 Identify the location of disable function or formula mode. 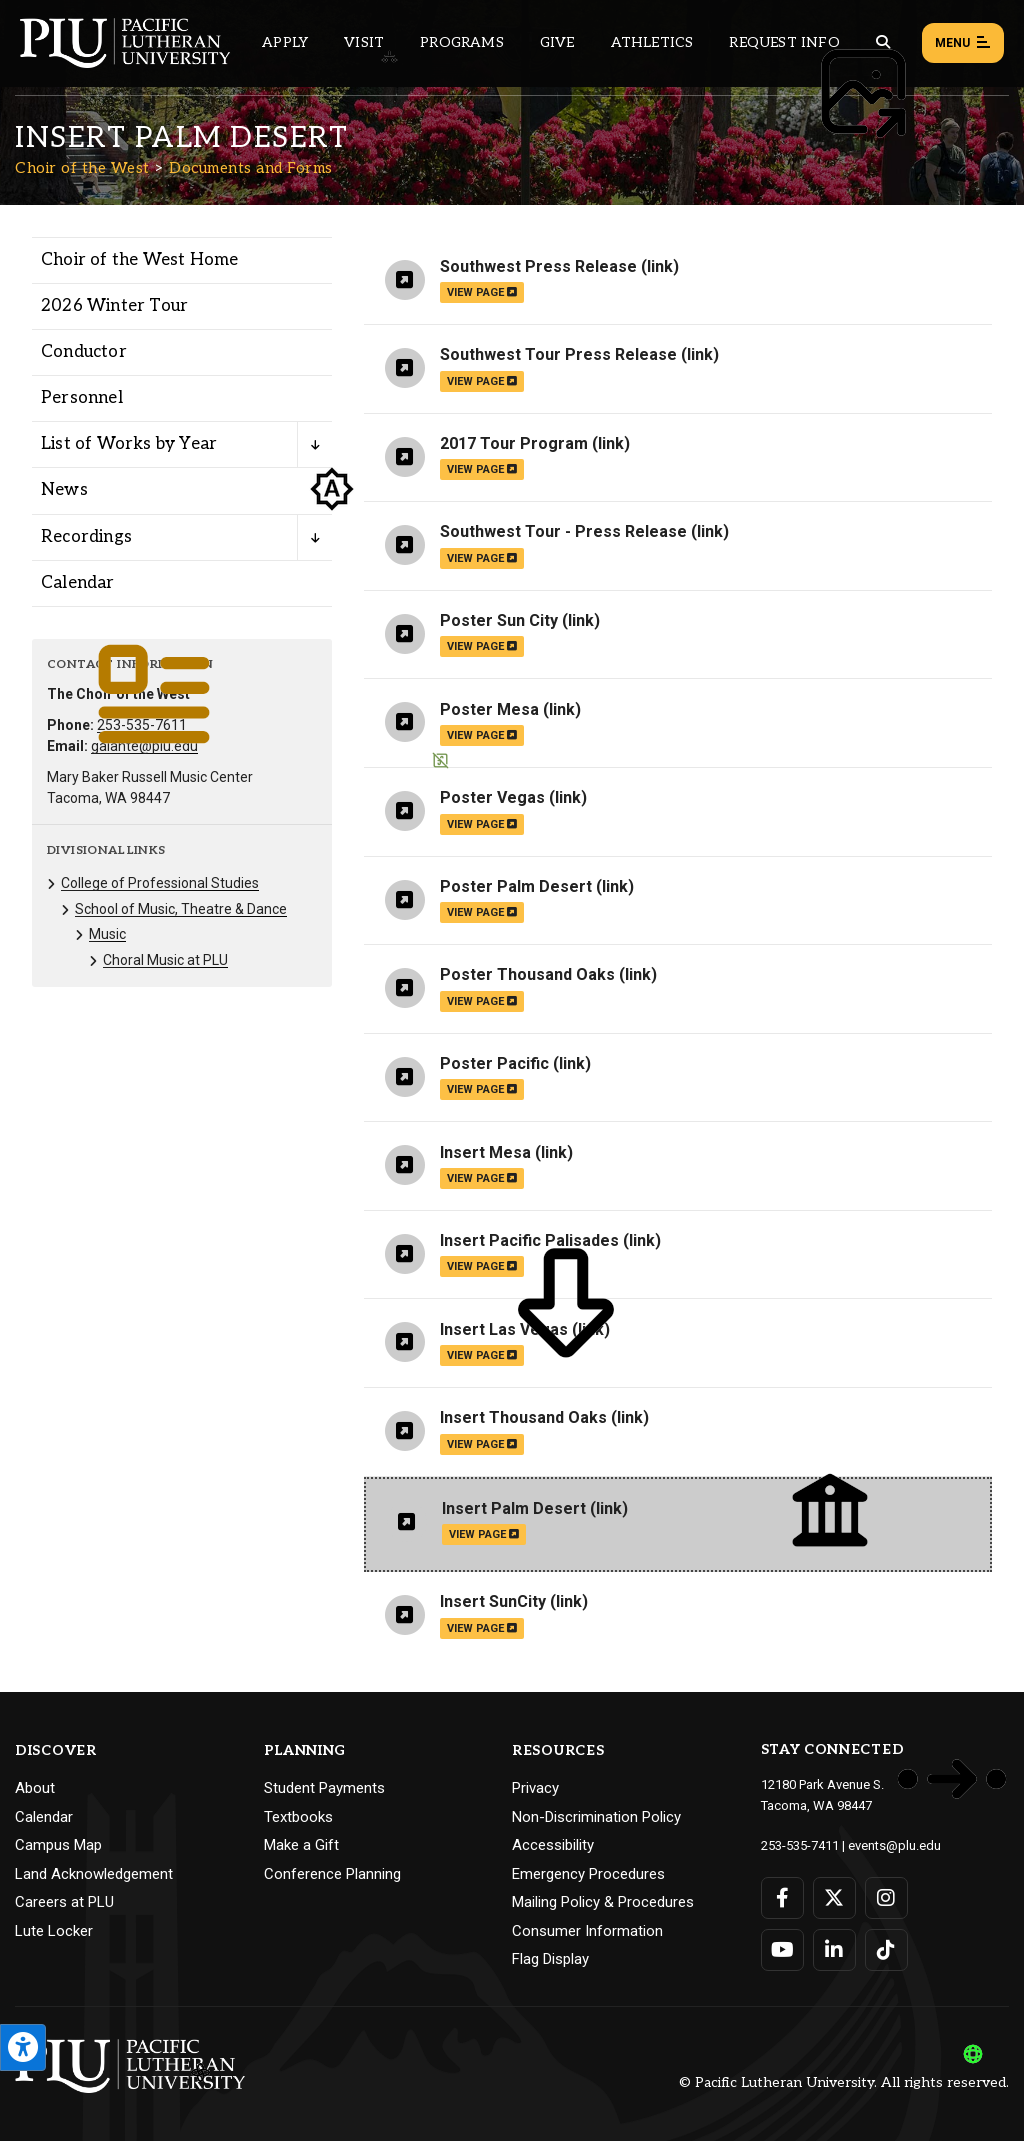
(440, 760).